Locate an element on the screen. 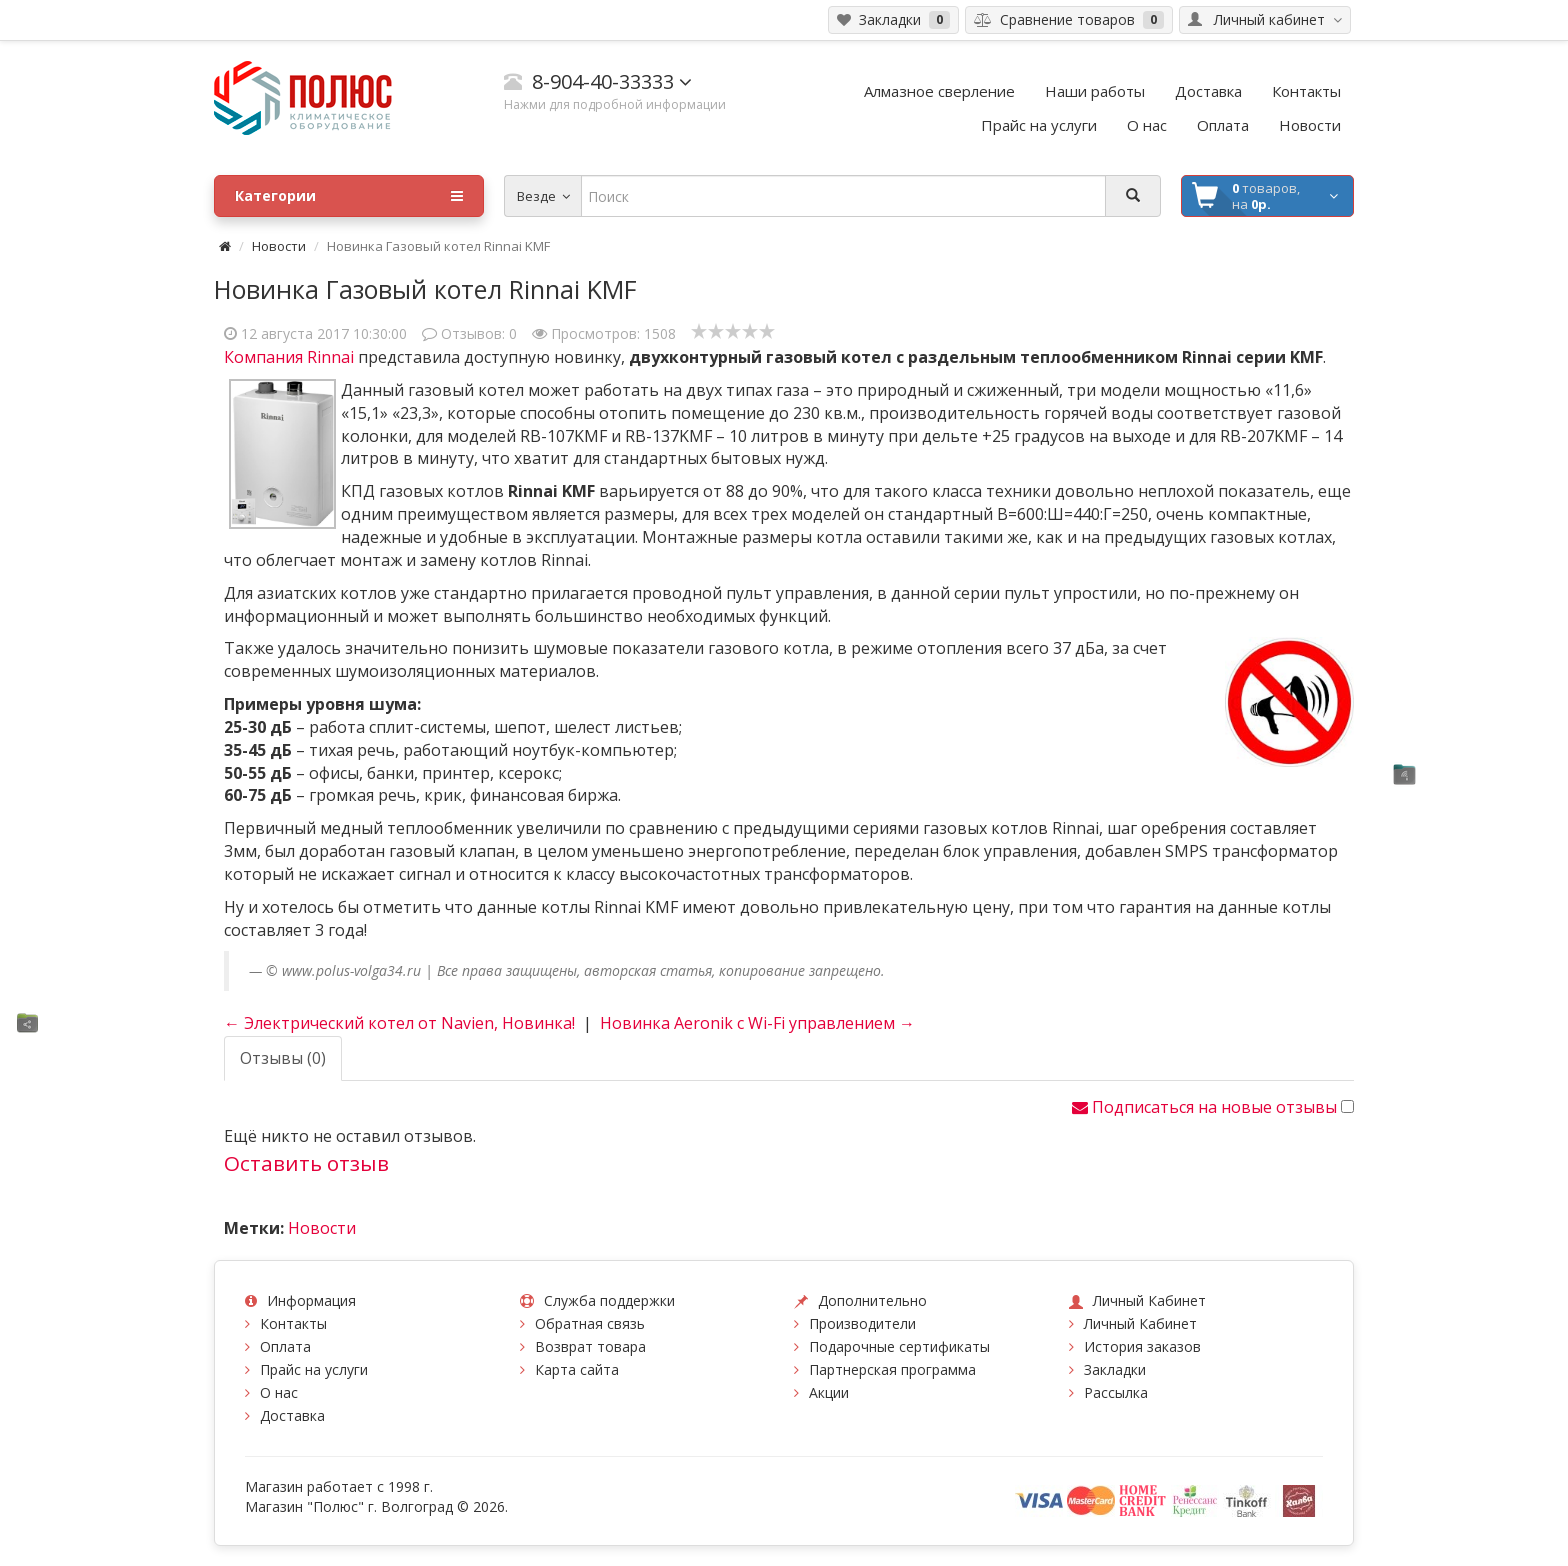  open insync cloud sync folder is located at coordinates (1404, 774).